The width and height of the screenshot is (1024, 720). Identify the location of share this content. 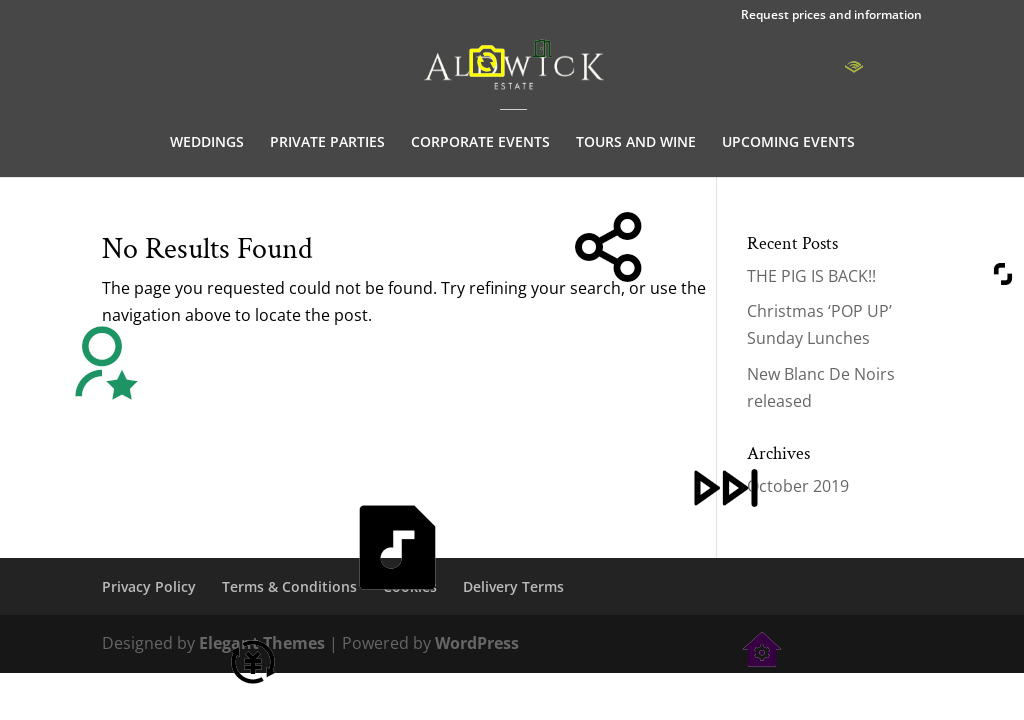
(610, 247).